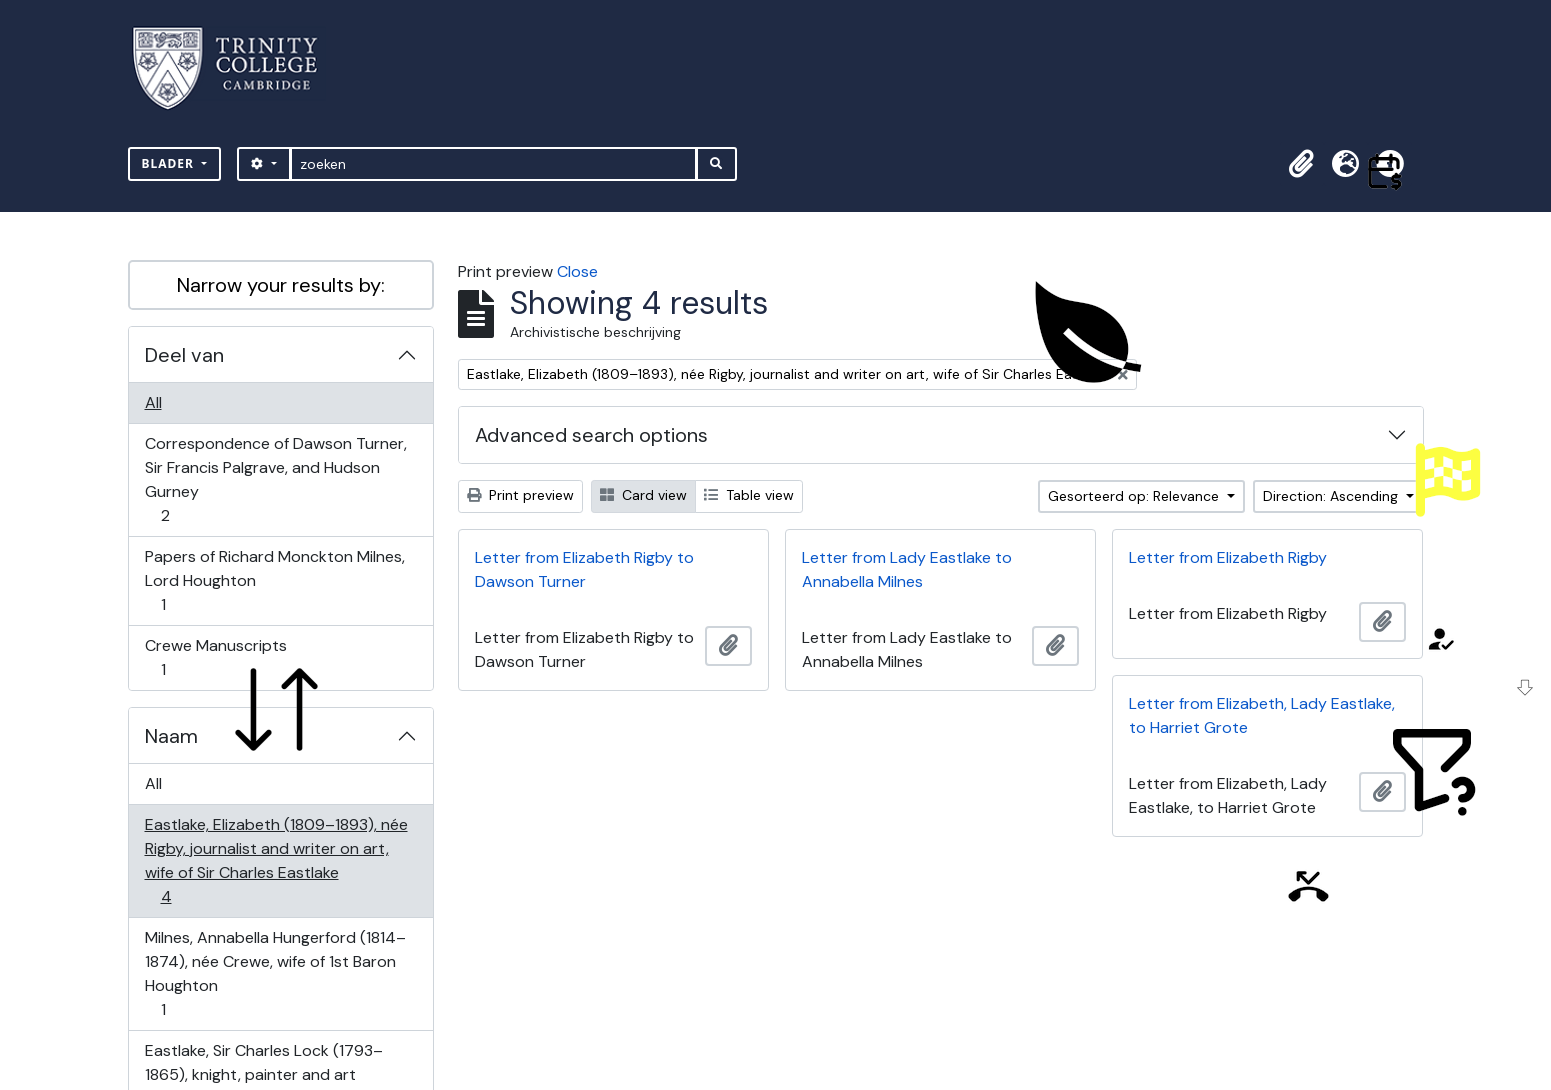  Describe the element at coordinates (1384, 171) in the screenshot. I see `view payment schedule or billing dates` at that location.